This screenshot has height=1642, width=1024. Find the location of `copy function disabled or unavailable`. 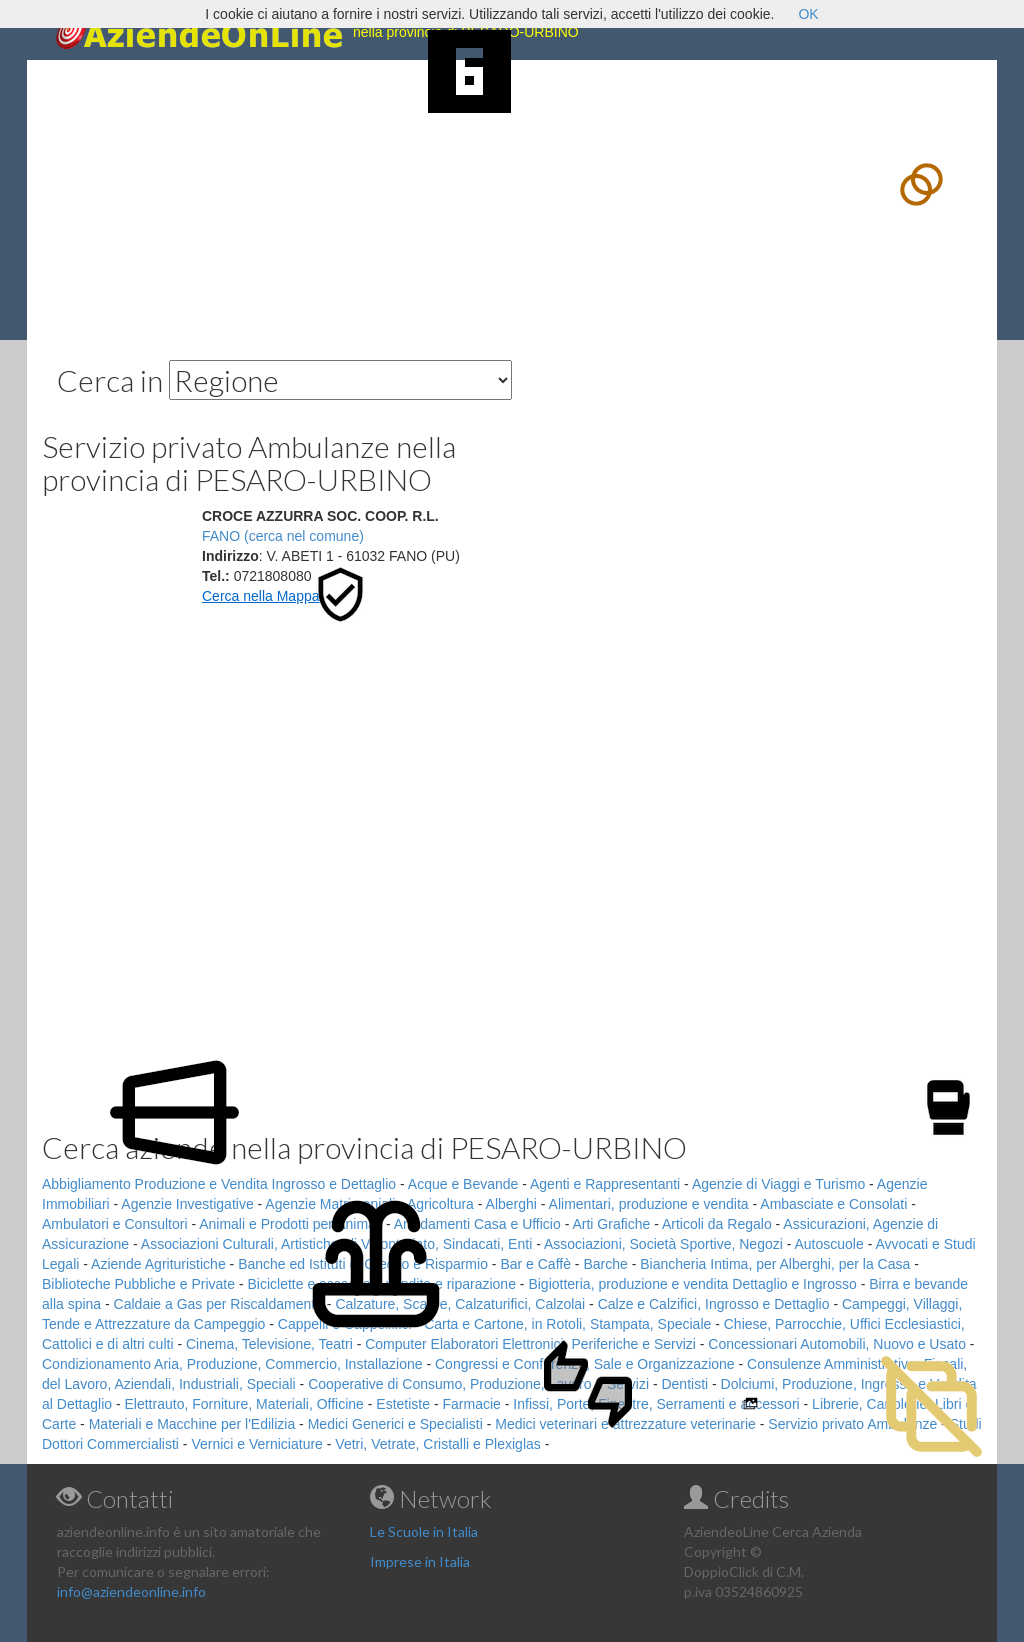

copy function disabled or unavailable is located at coordinates (931, 1406).